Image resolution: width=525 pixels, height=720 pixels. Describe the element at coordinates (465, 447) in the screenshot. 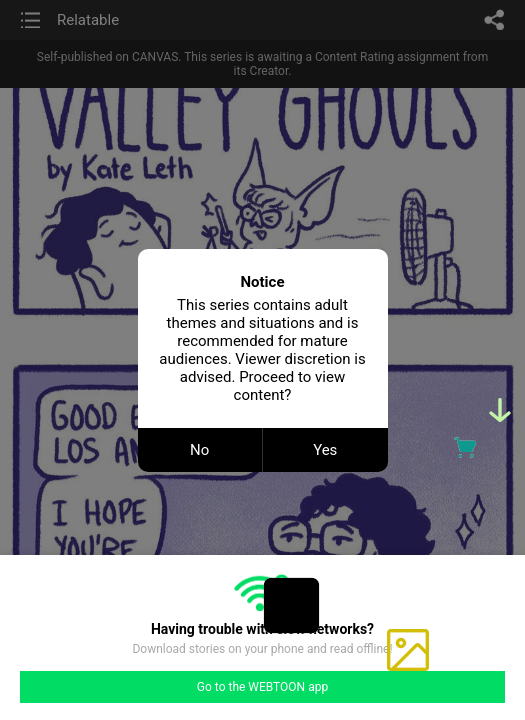

I see `view your shopping cart` at that location.